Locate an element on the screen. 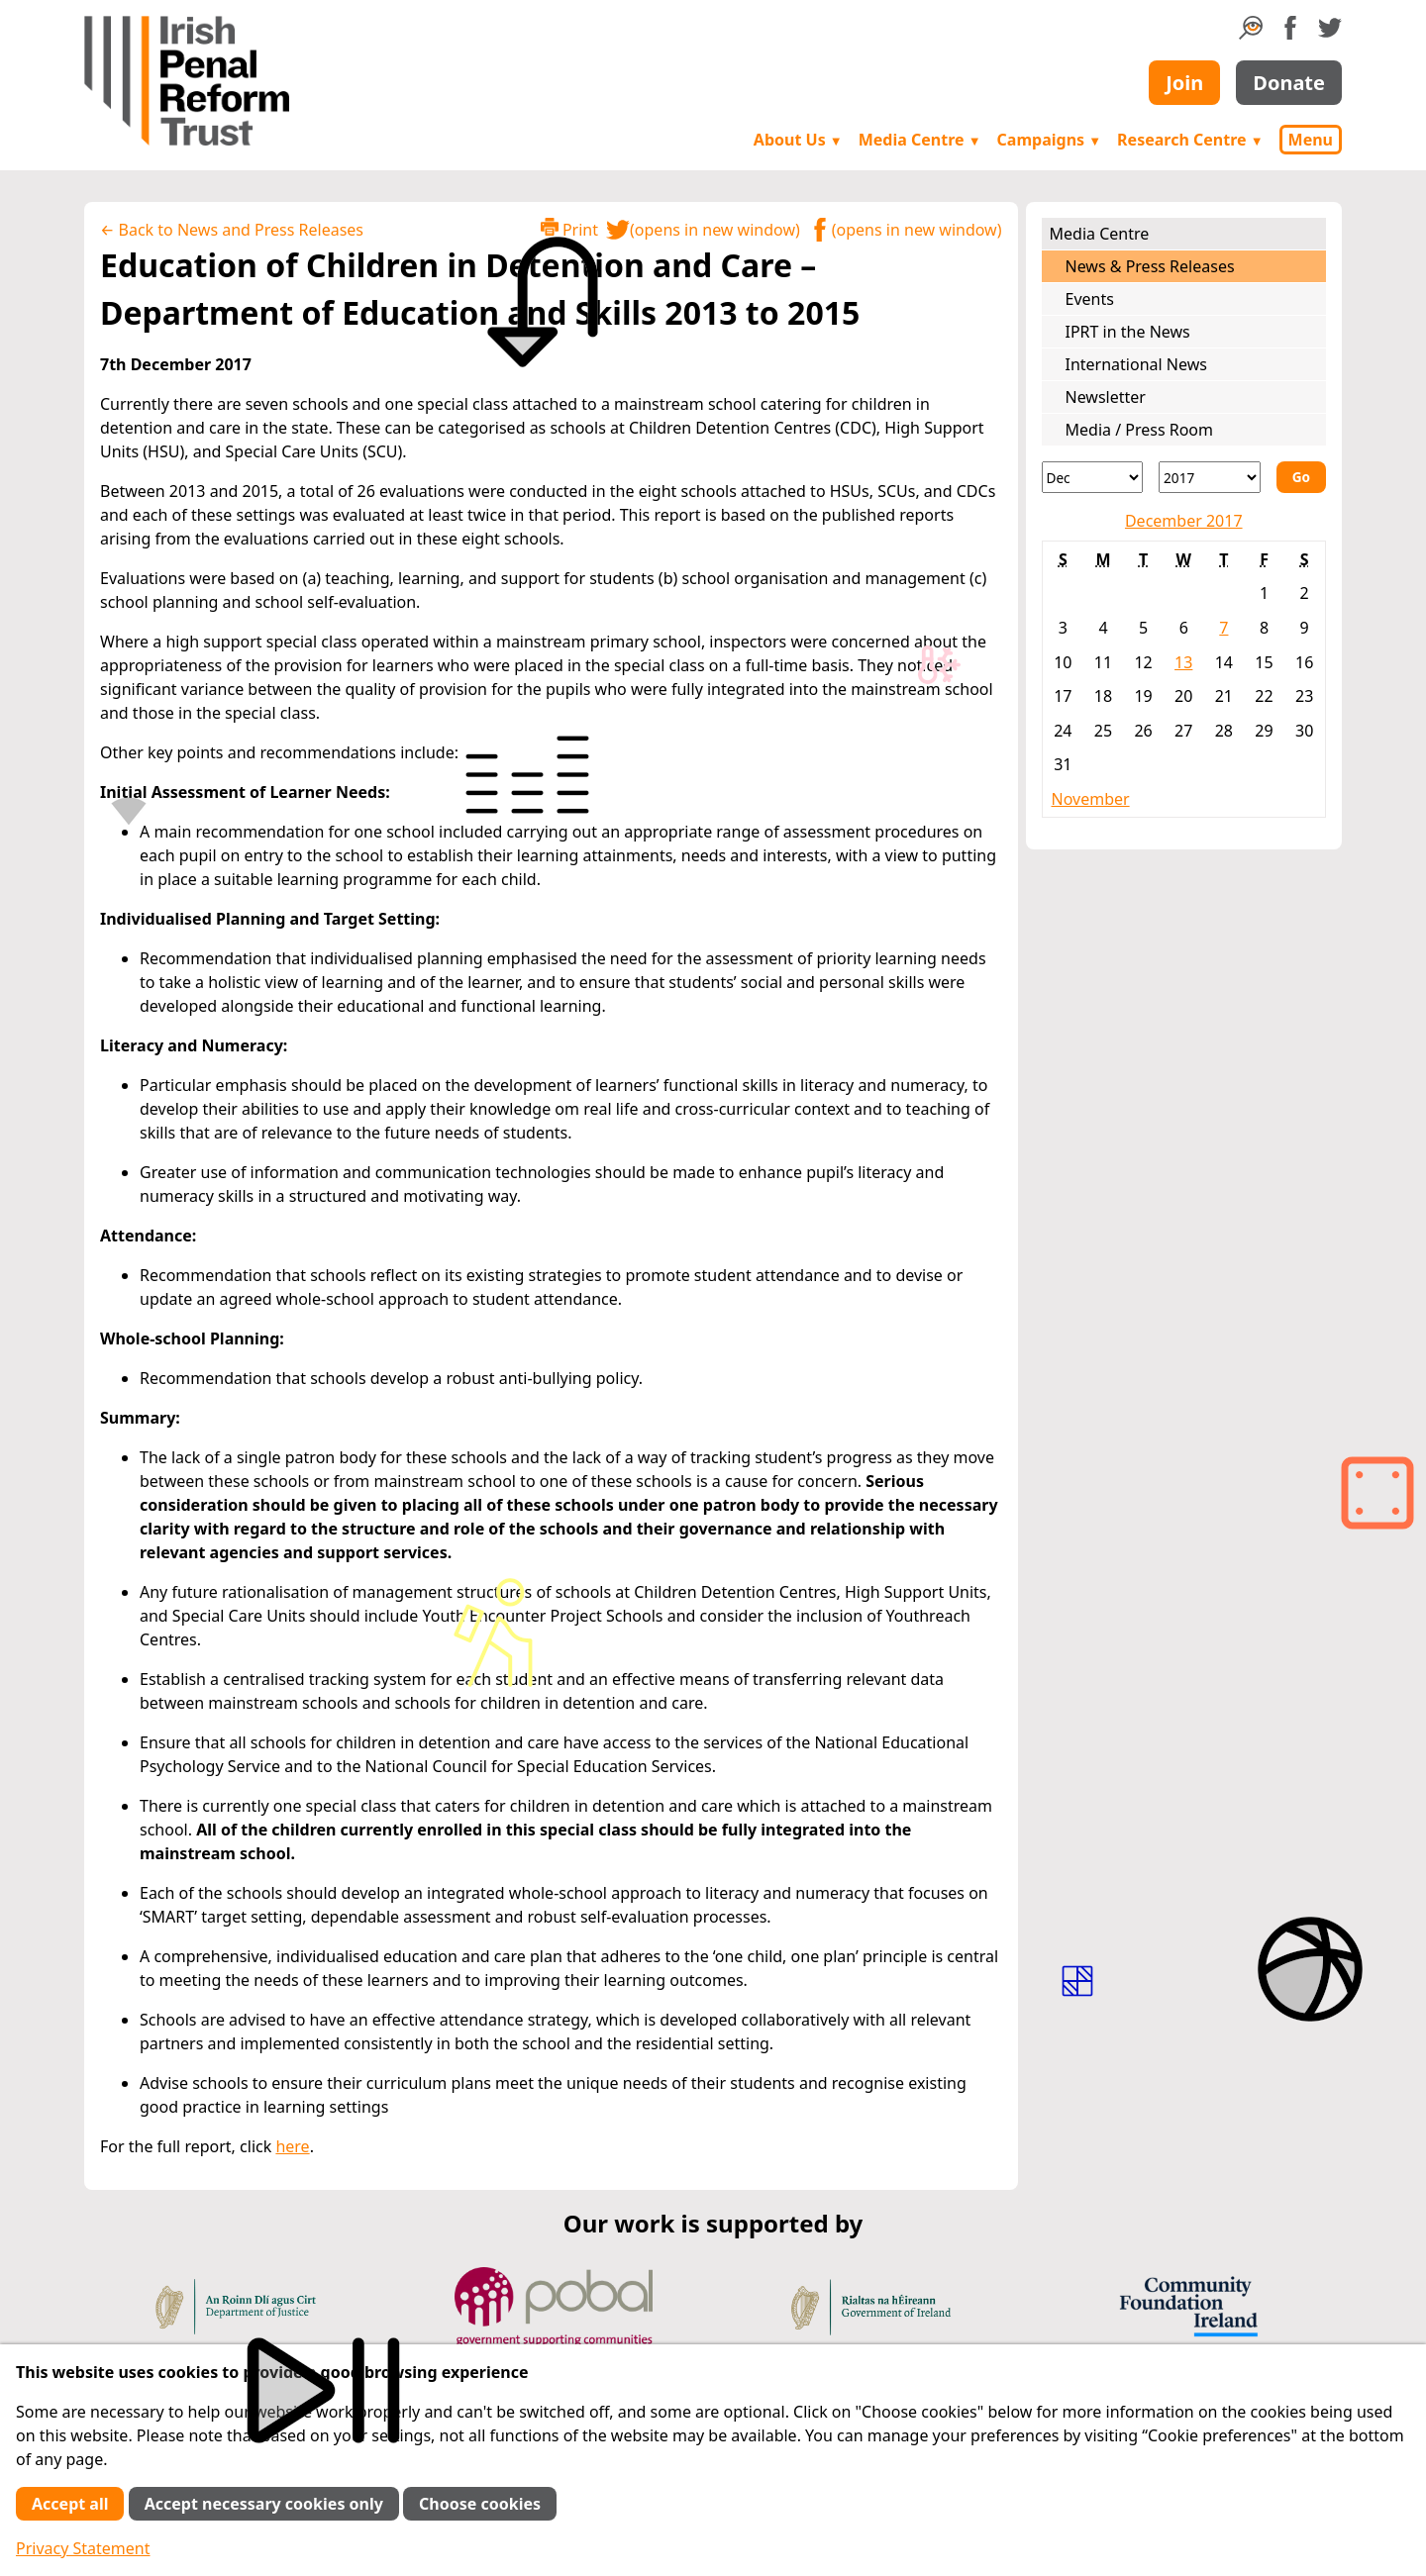  indicates no wifi signal available is located at coordinates (129, 811).